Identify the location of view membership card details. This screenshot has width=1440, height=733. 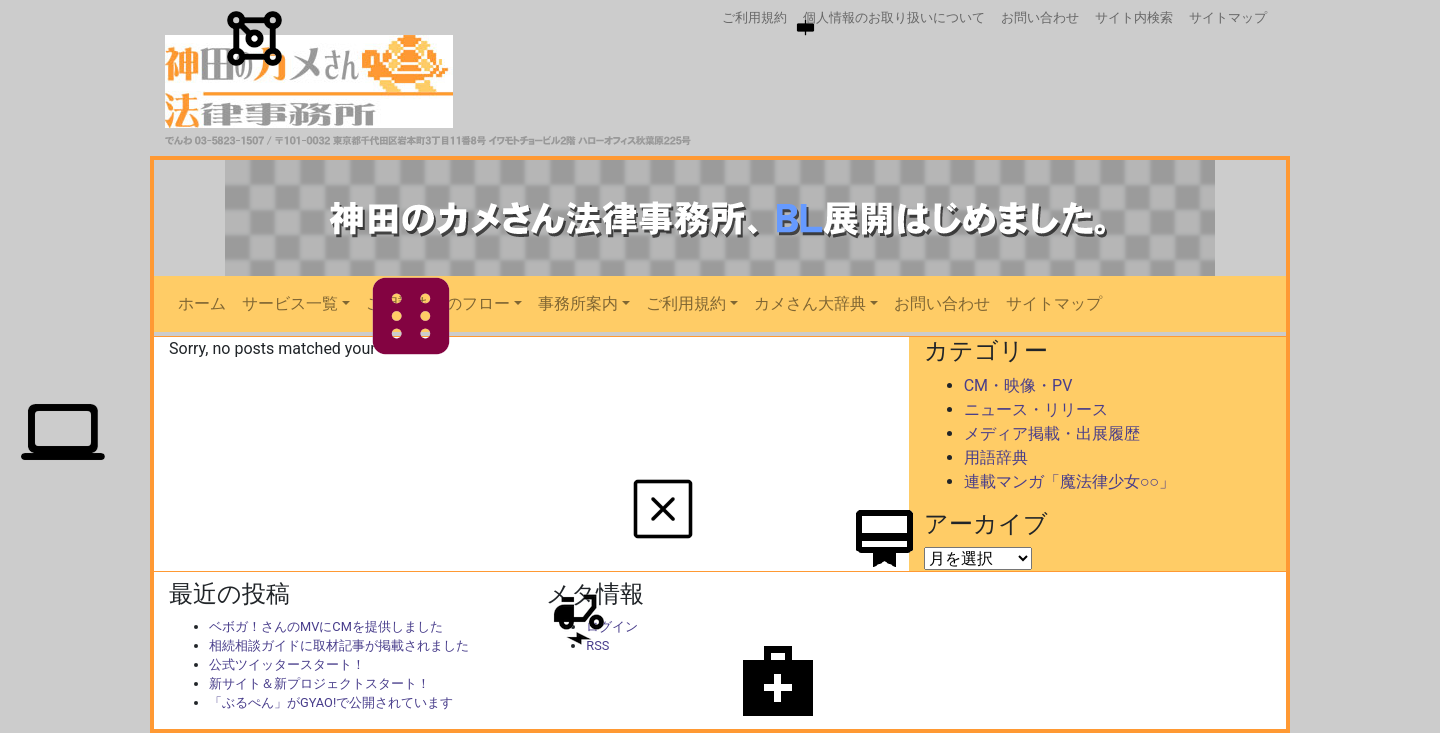
(884, 538).